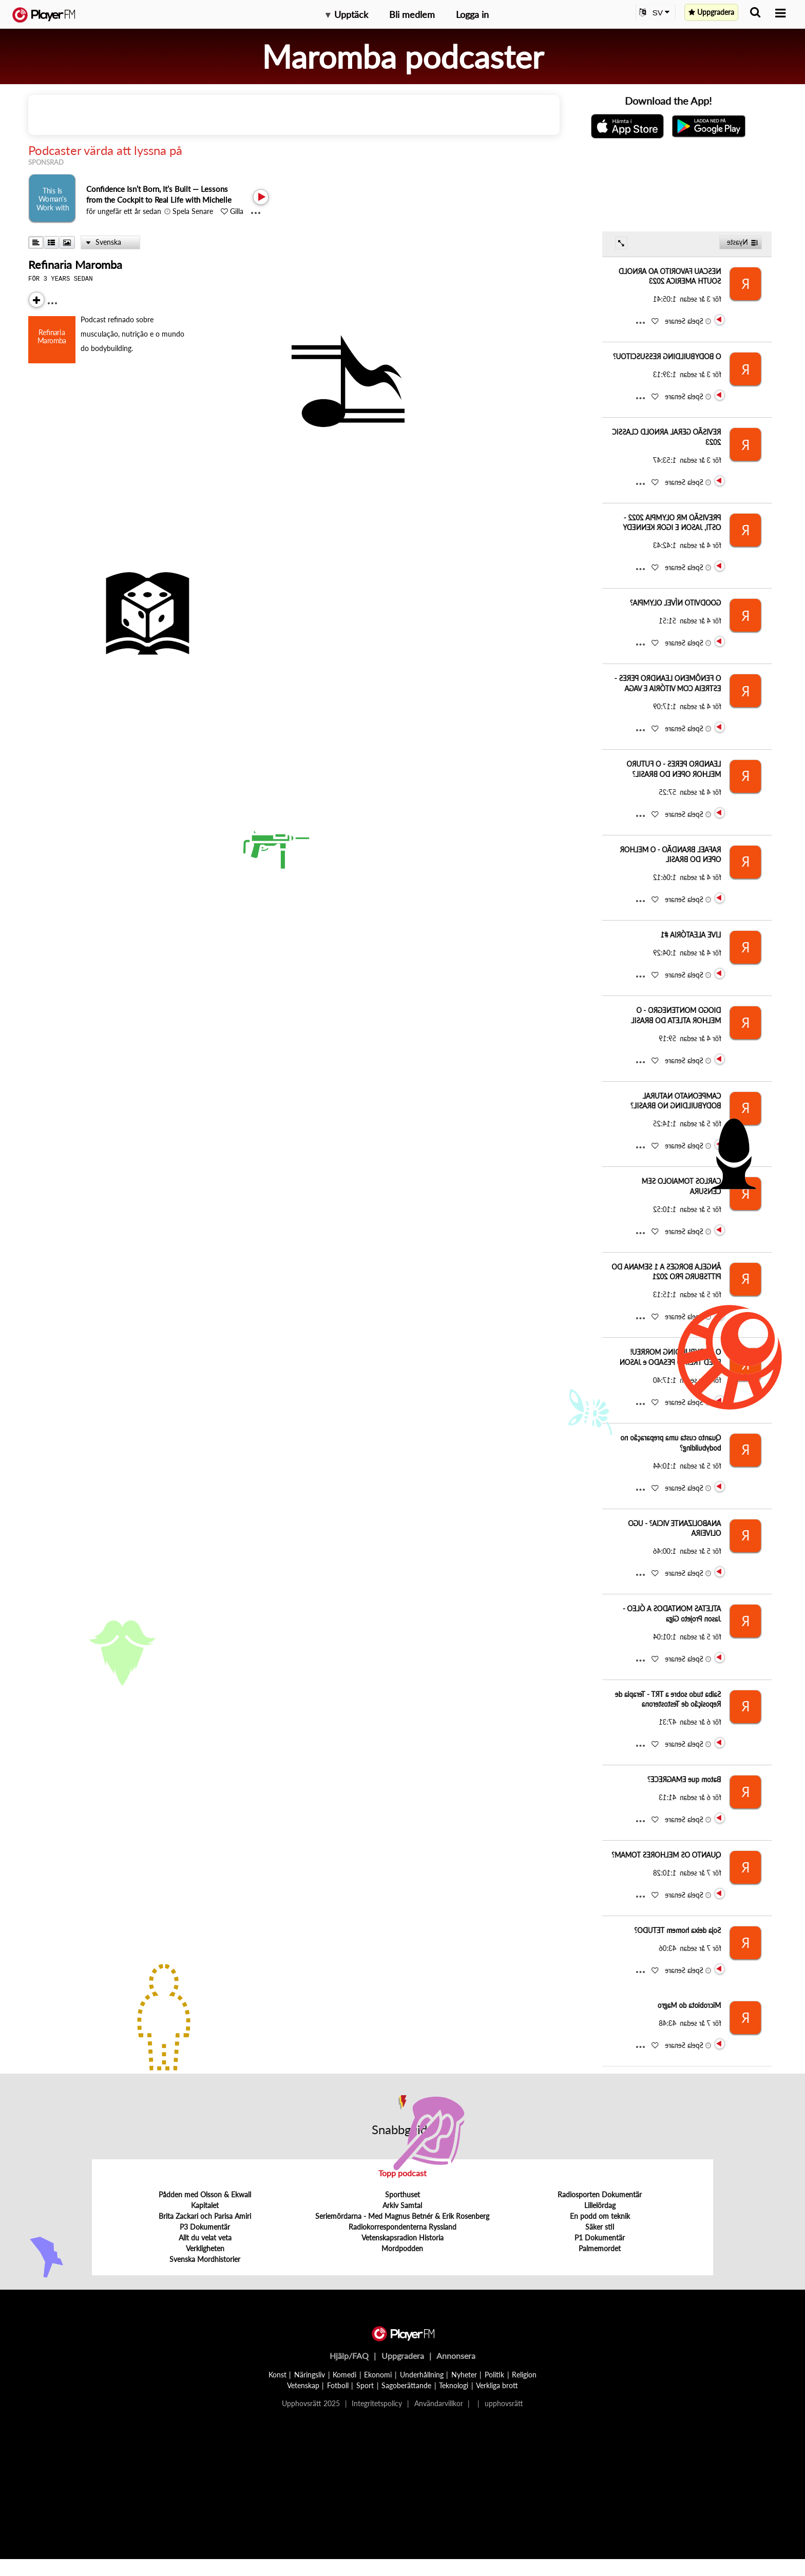 The height and width of the screenshot is (2576, 805). Describe the element at coordinates (276, 850) in the screenshot. I see `select the grease gun weapon` at that location.